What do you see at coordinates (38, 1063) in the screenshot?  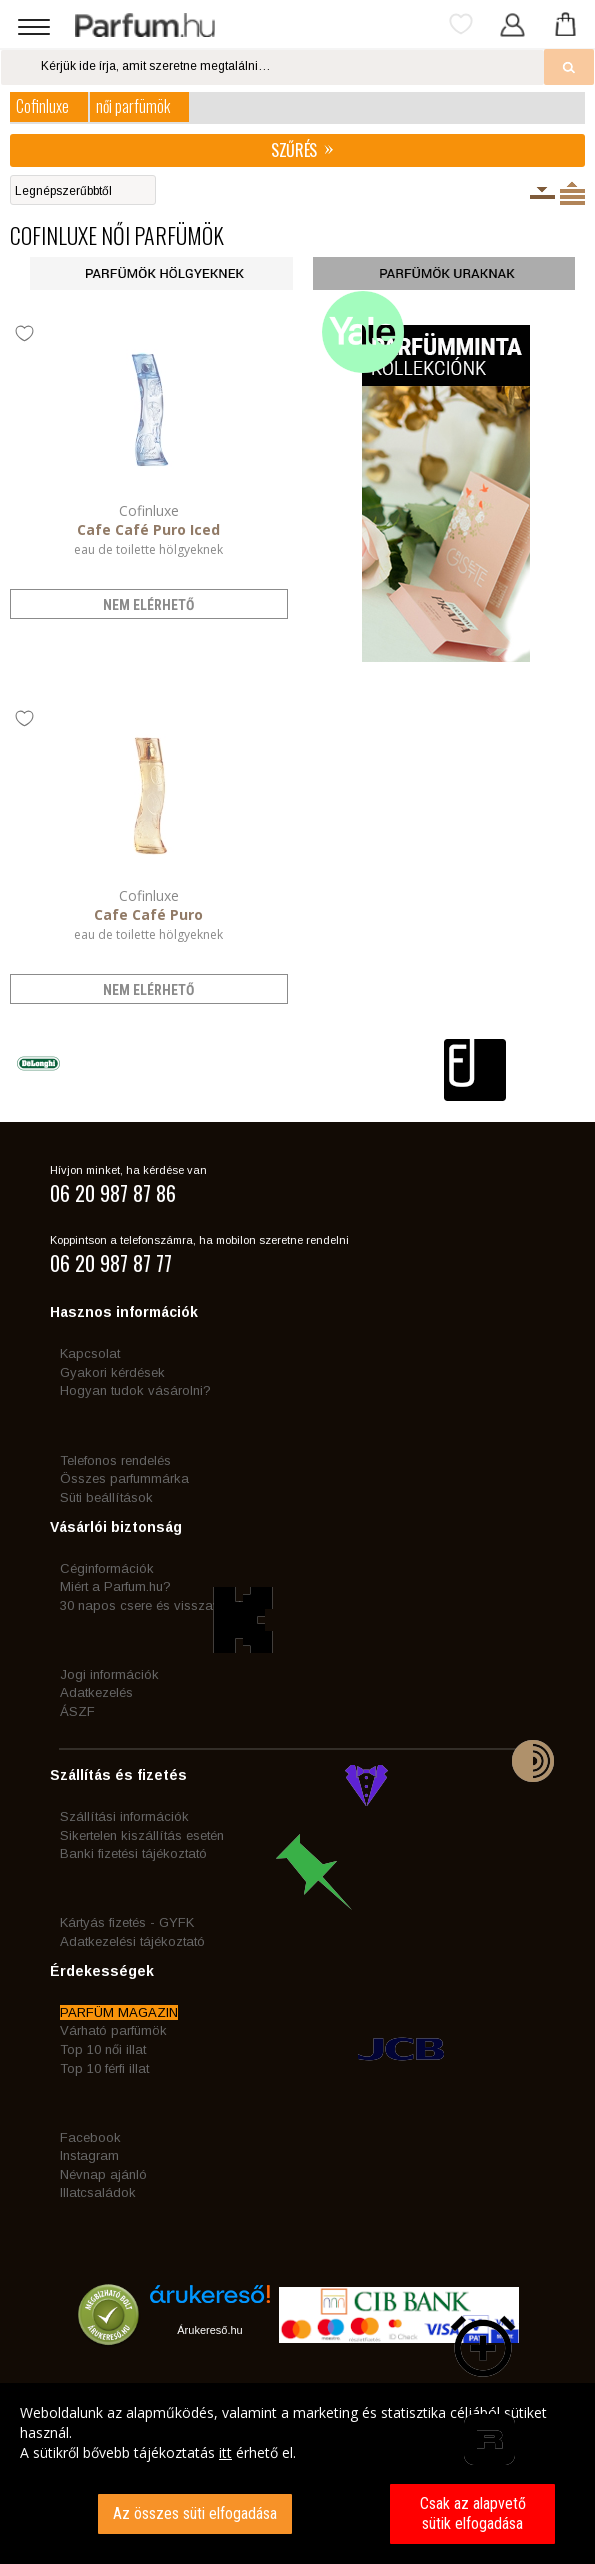 I see `De'Longhi brand logo` at bounding box center [38, 1063].